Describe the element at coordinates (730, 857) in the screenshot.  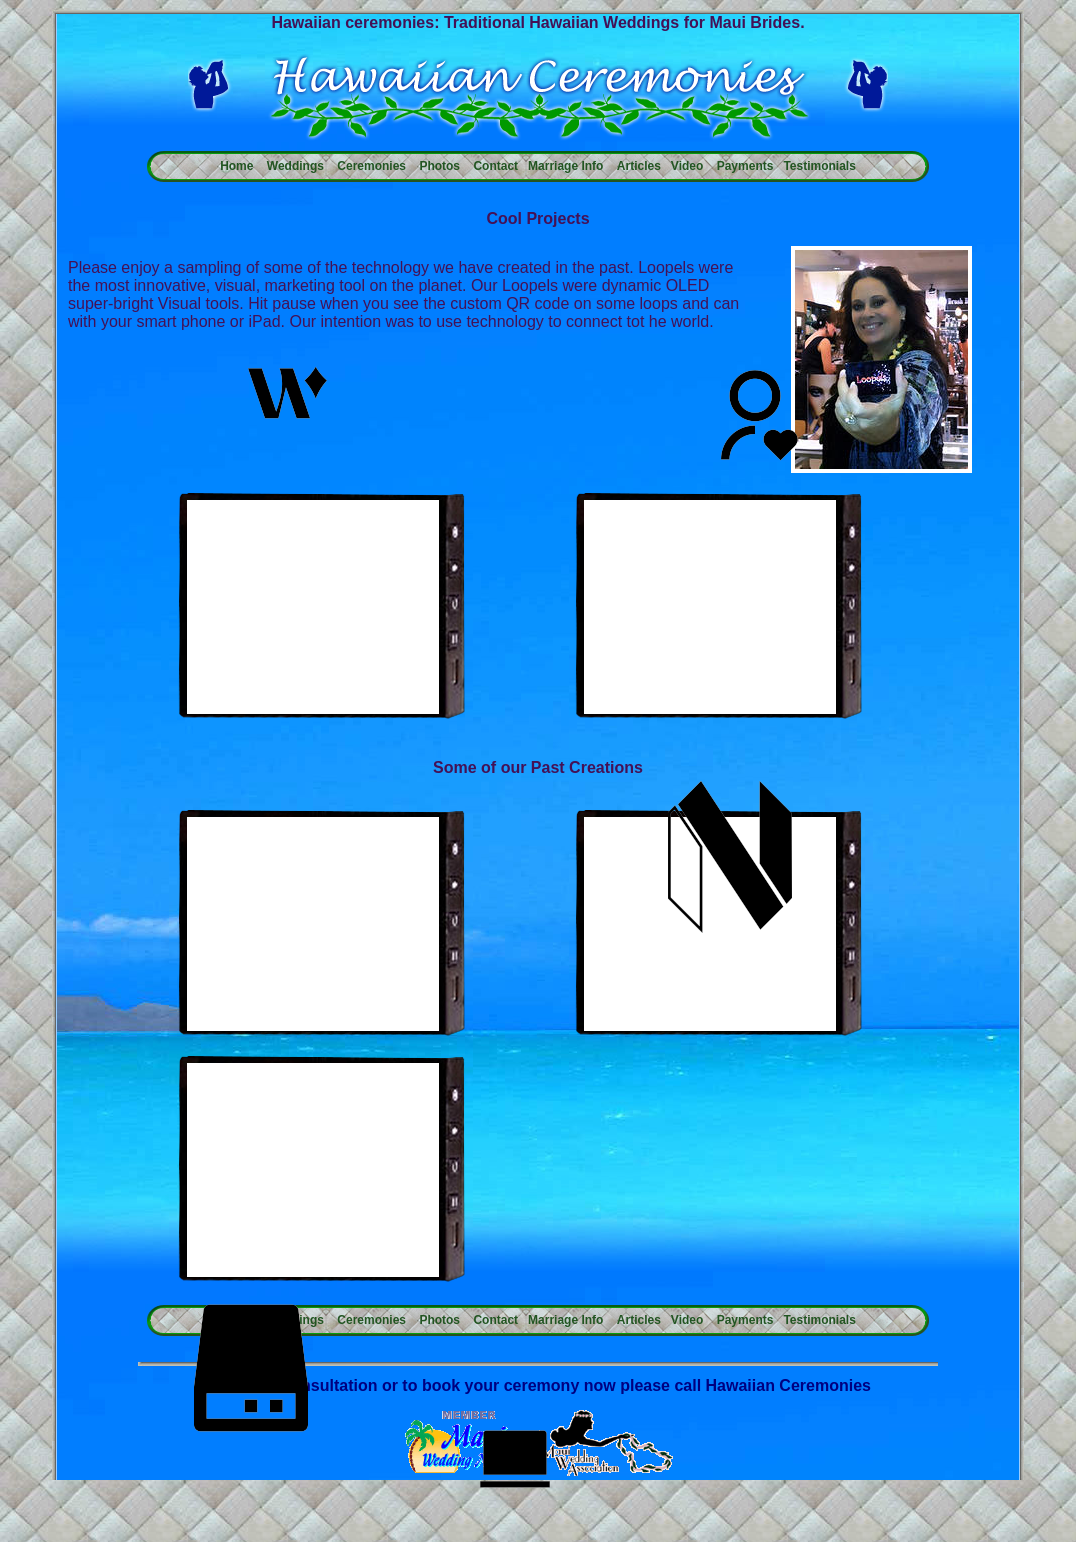
I see `open neovim text editor` at that location.